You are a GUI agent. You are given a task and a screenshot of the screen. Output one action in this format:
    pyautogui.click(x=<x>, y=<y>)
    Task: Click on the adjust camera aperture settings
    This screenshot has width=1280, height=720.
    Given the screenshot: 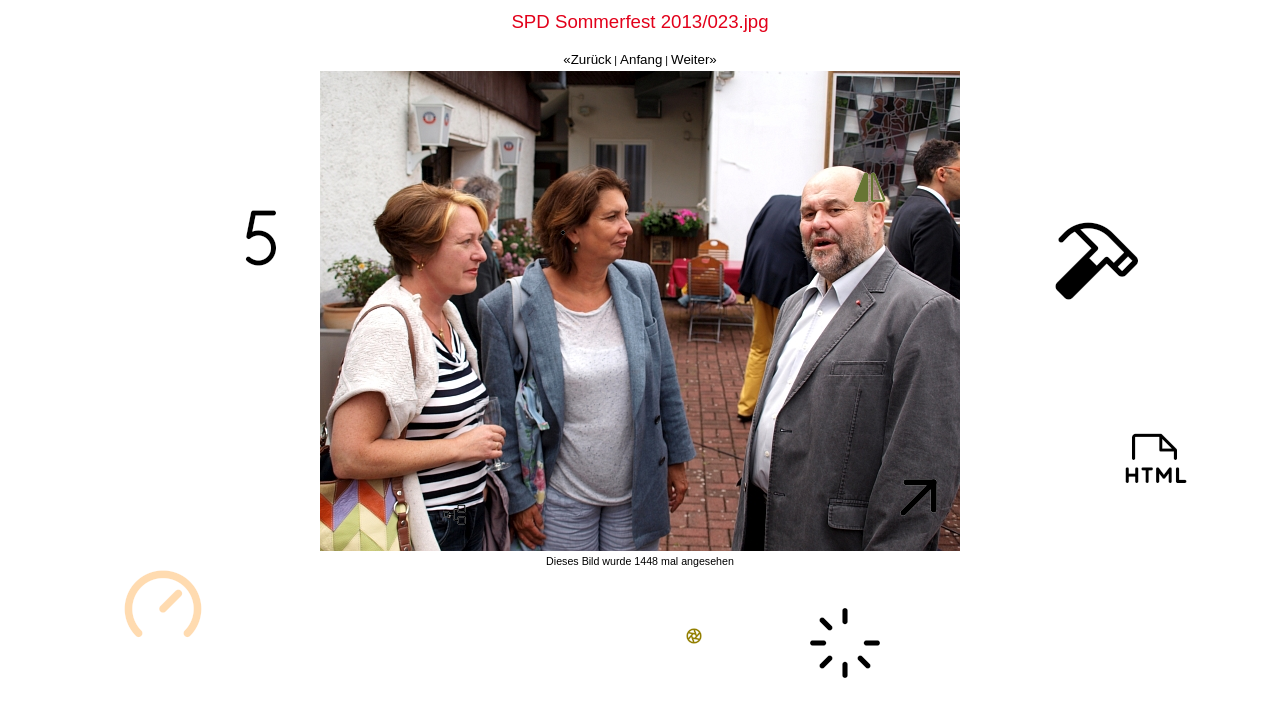 What is the action you would take?
    pyautogui.click(x=694, y=636)
    